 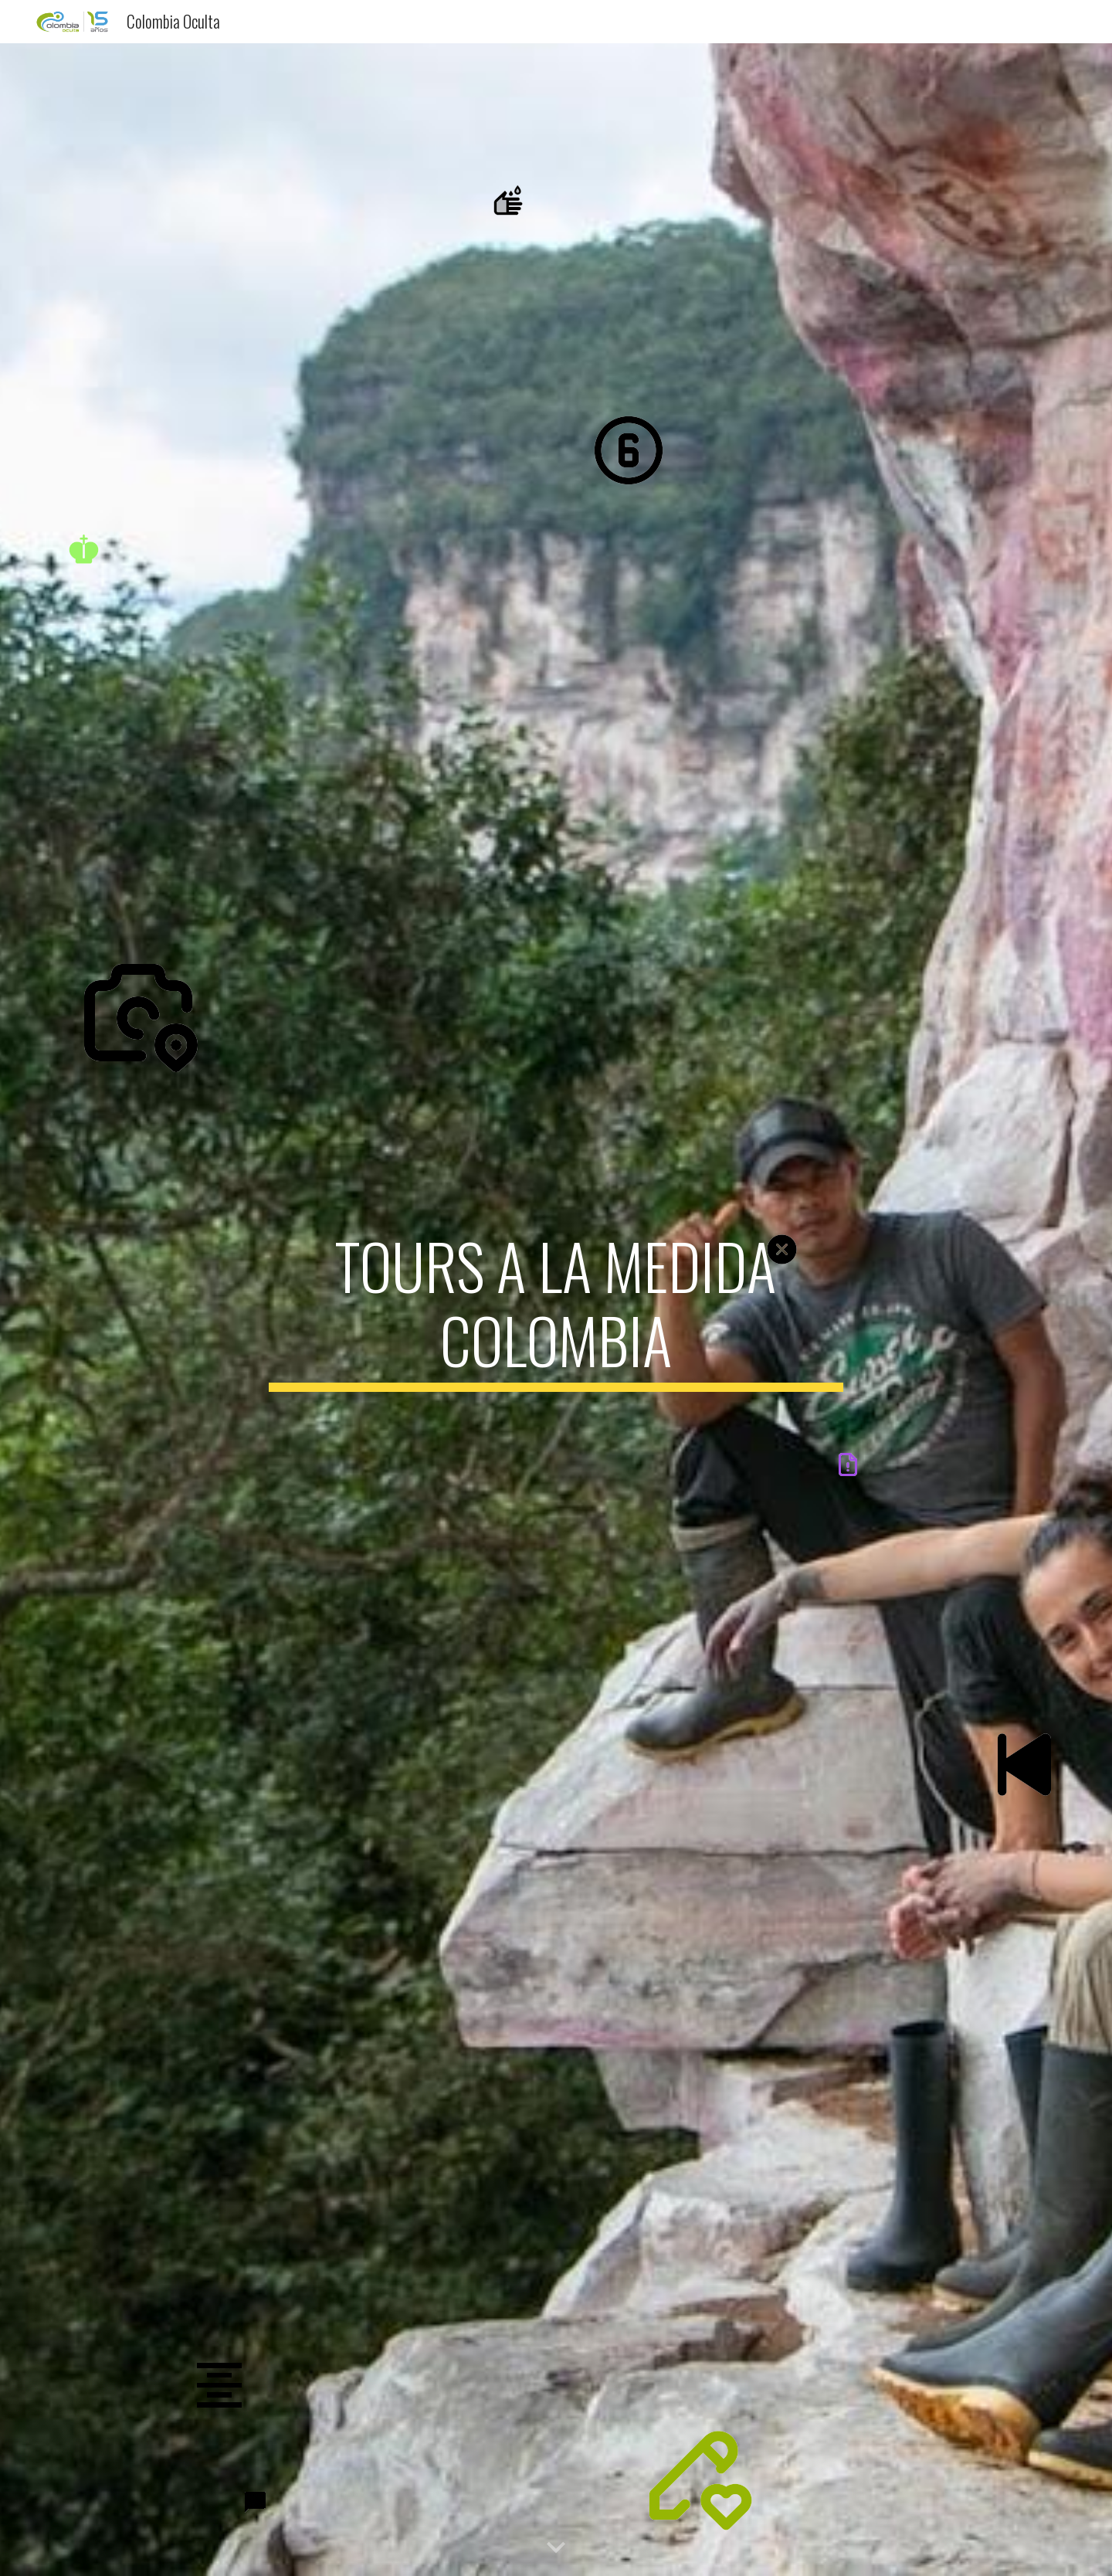 What do you see at coordinates (509, 200) in the screenshot?
I see `indicates a handwashing station or restroom nearby` at bounding box center [509, 200].